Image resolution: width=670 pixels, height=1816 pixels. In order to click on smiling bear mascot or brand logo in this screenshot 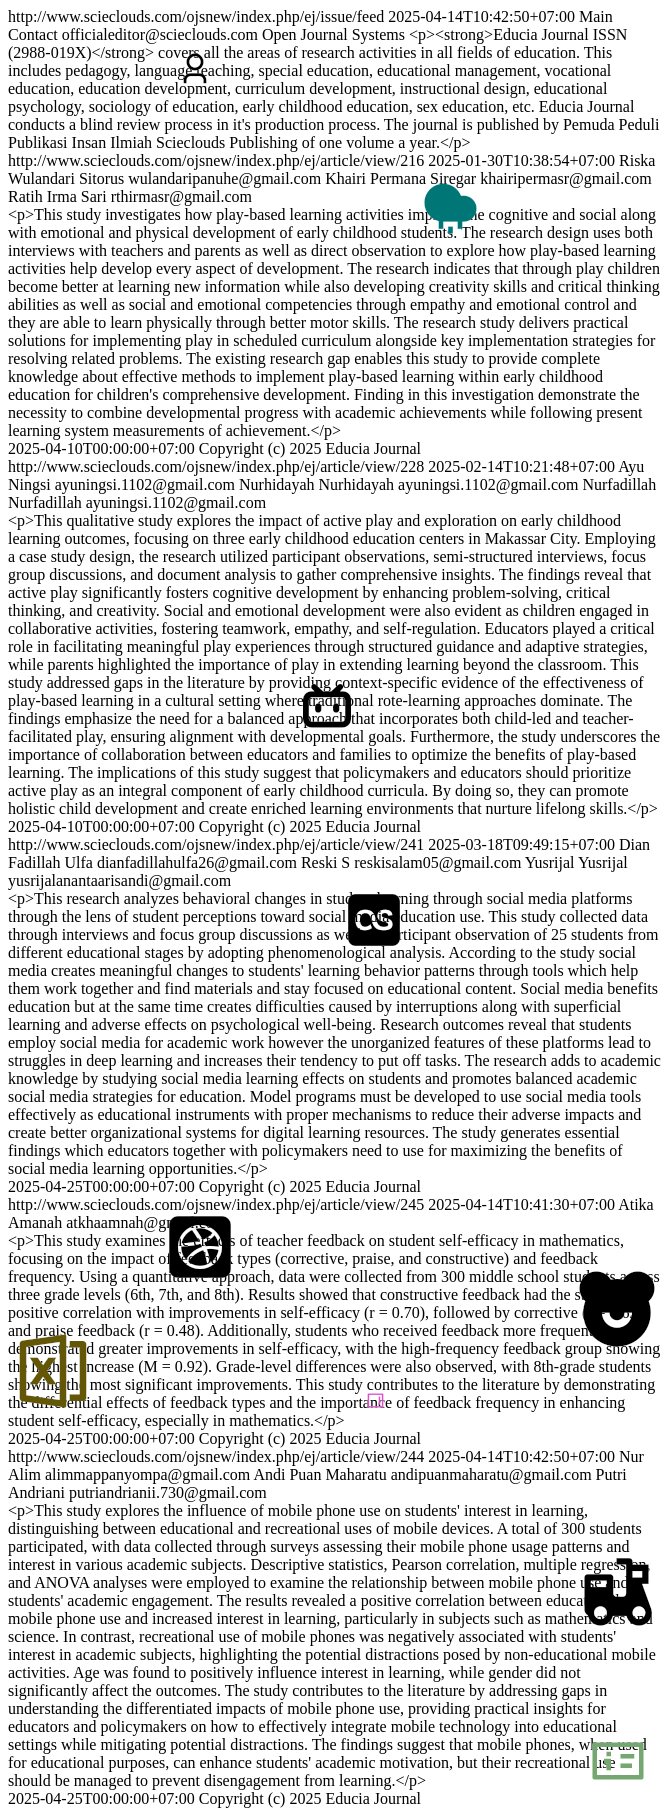, I will do `click(617, 1309)`.